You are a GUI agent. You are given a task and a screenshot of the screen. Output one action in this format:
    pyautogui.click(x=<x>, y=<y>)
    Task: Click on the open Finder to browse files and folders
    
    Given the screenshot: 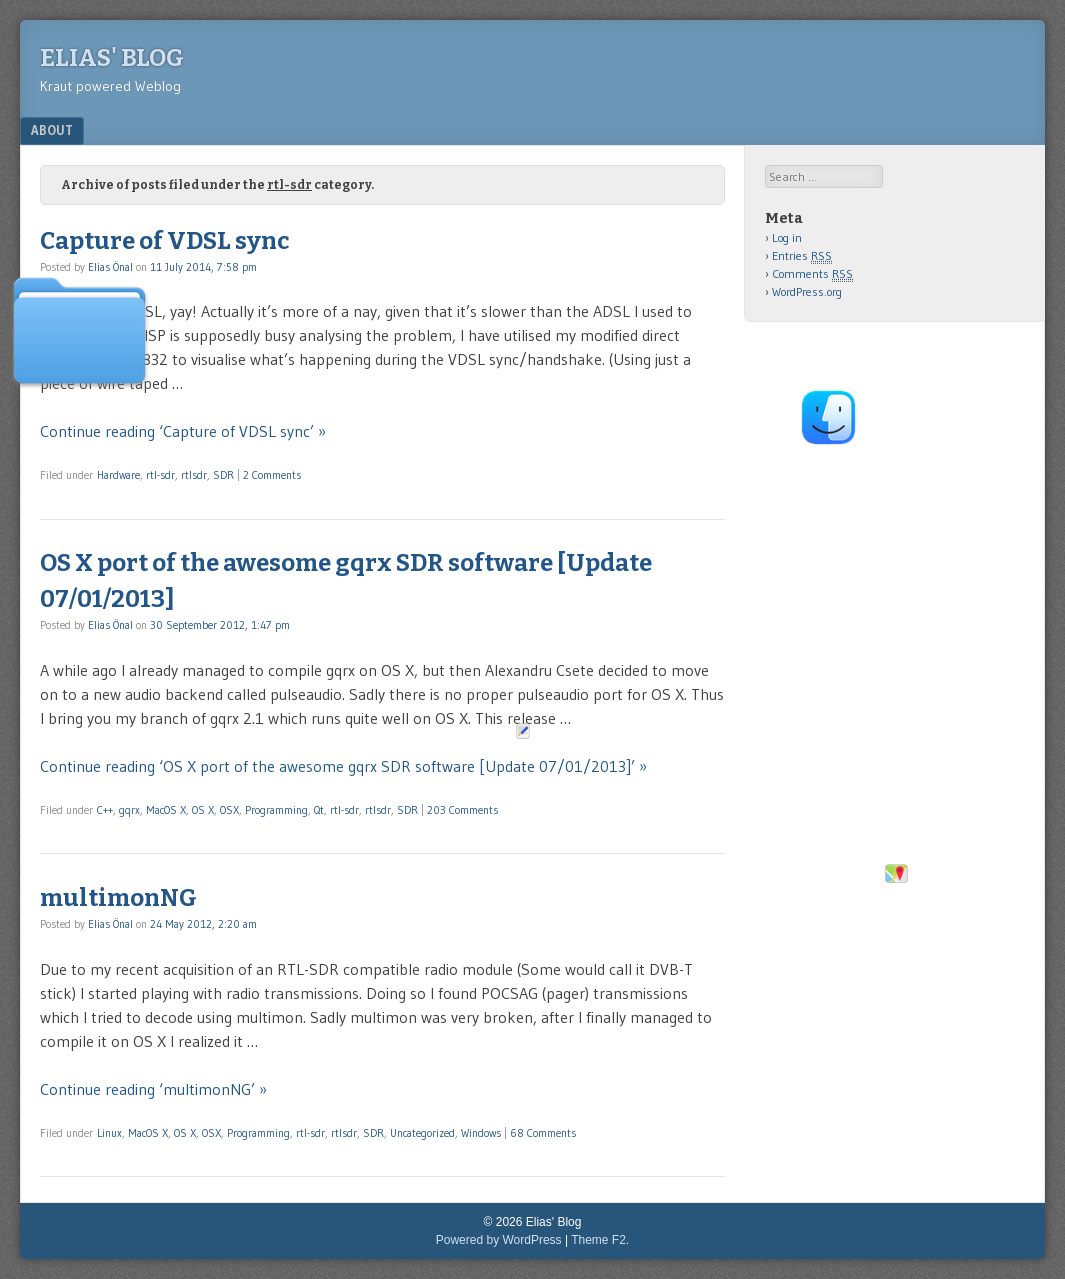 What is the action you would take?
    pyautogui.click(x=828, y=417)
    